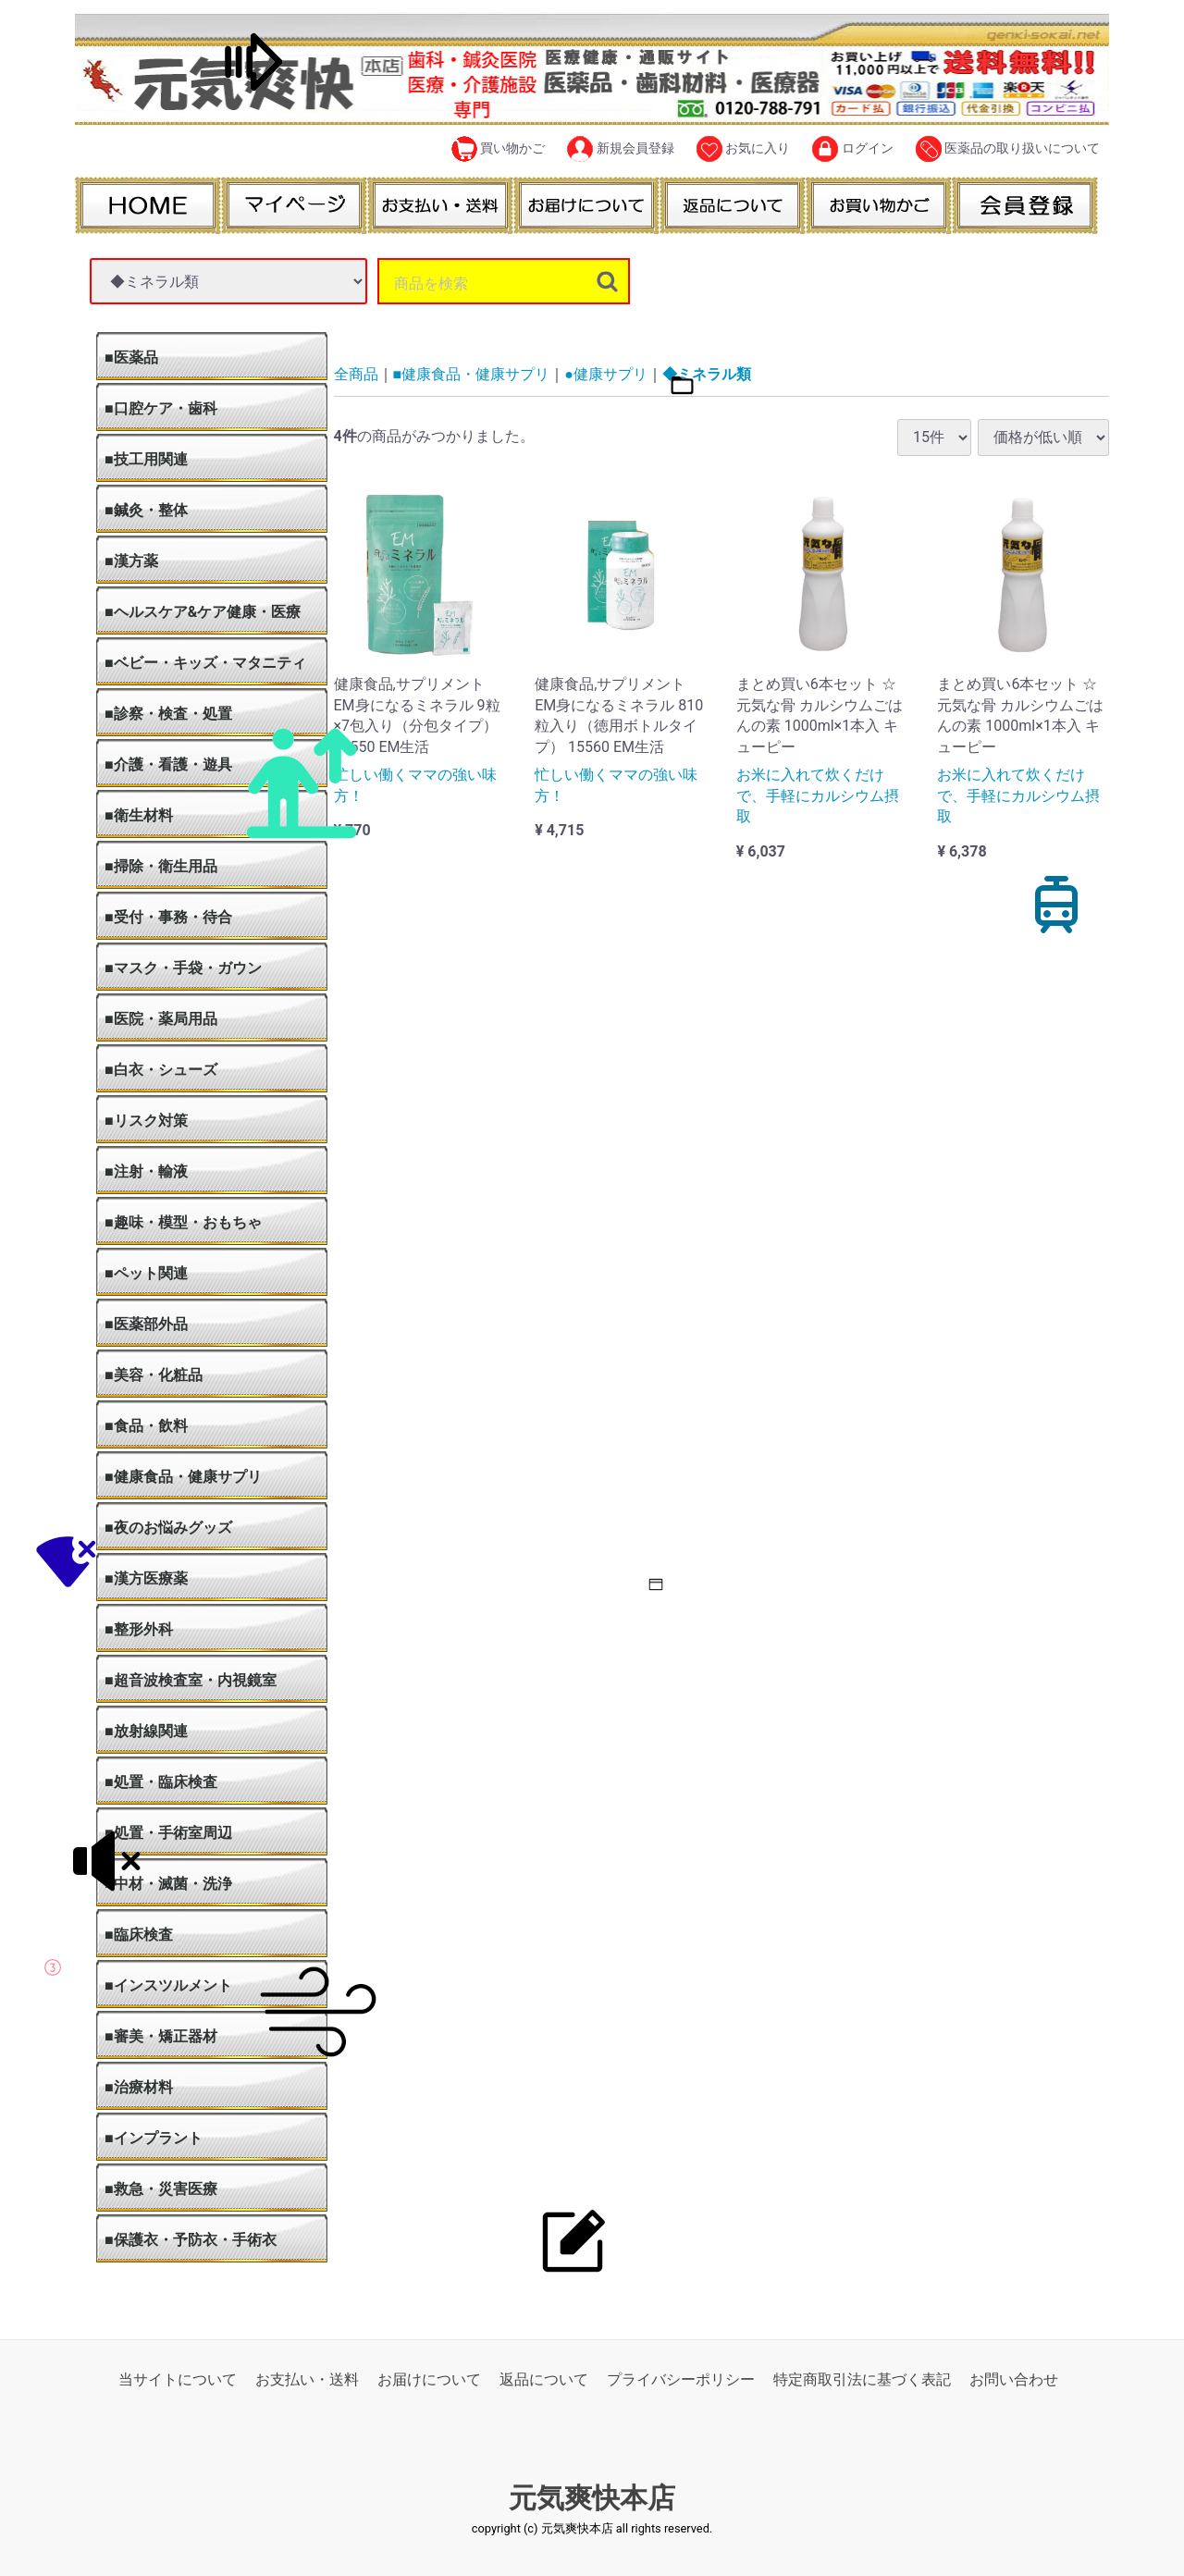  Describe the element at coordinates (656, 1584) in the screenshot. I see `open web browser` at that location.